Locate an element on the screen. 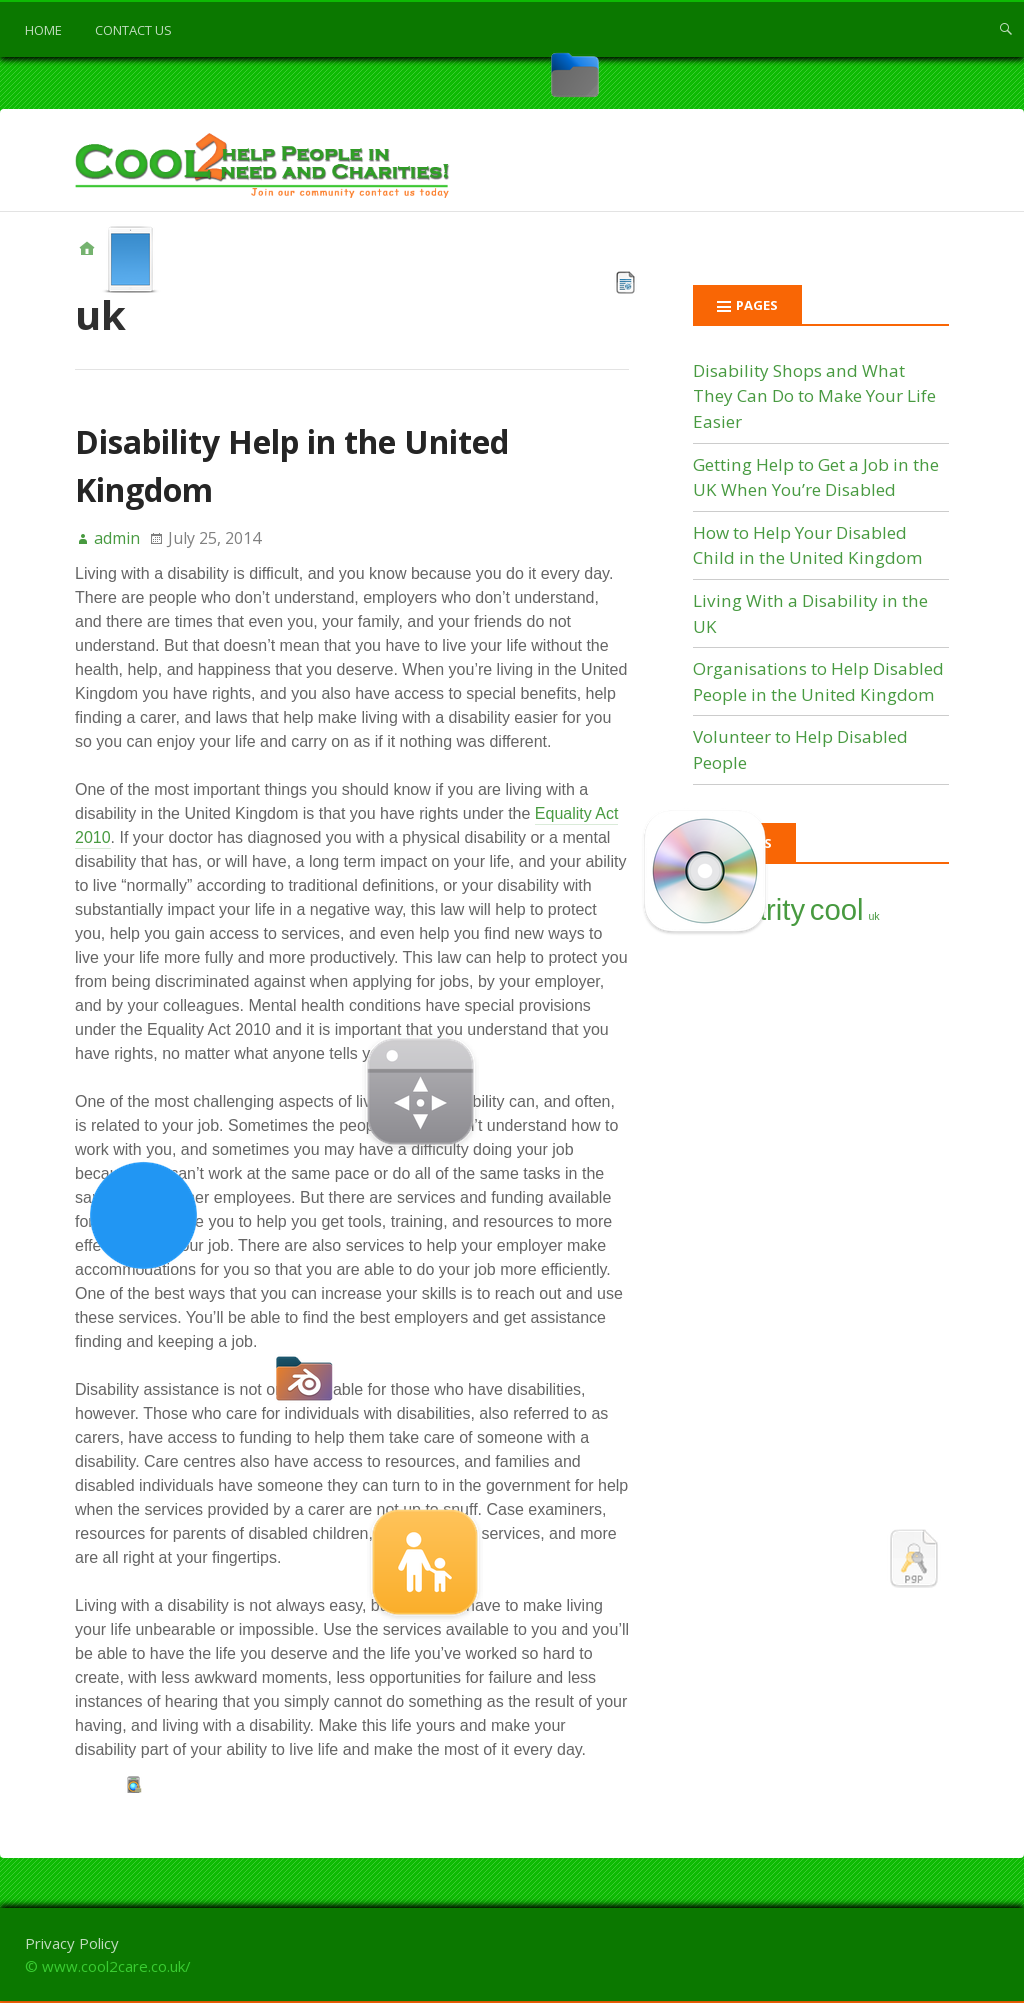  indicates a new or unread item is located at coordinates (143, 1215).